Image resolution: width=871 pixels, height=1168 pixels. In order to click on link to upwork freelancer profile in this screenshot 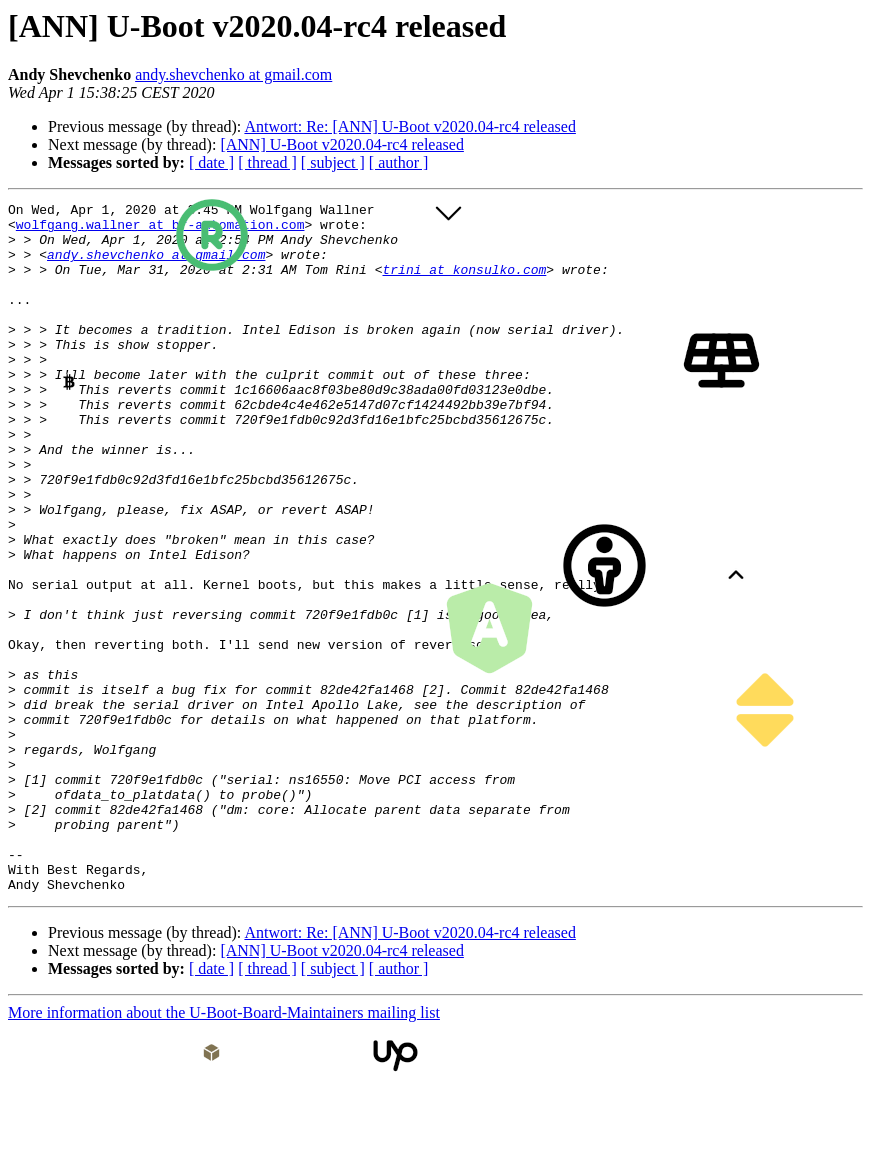, I will do `click(395, 1053)`.